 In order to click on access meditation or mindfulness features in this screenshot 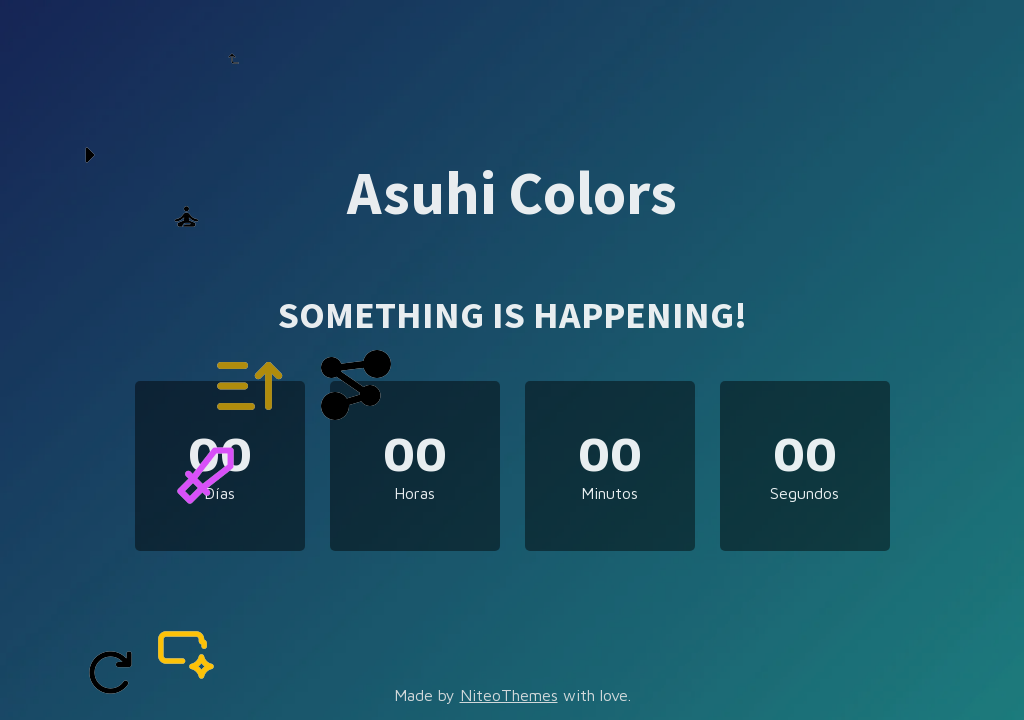, I will do `click(186, 216)`.